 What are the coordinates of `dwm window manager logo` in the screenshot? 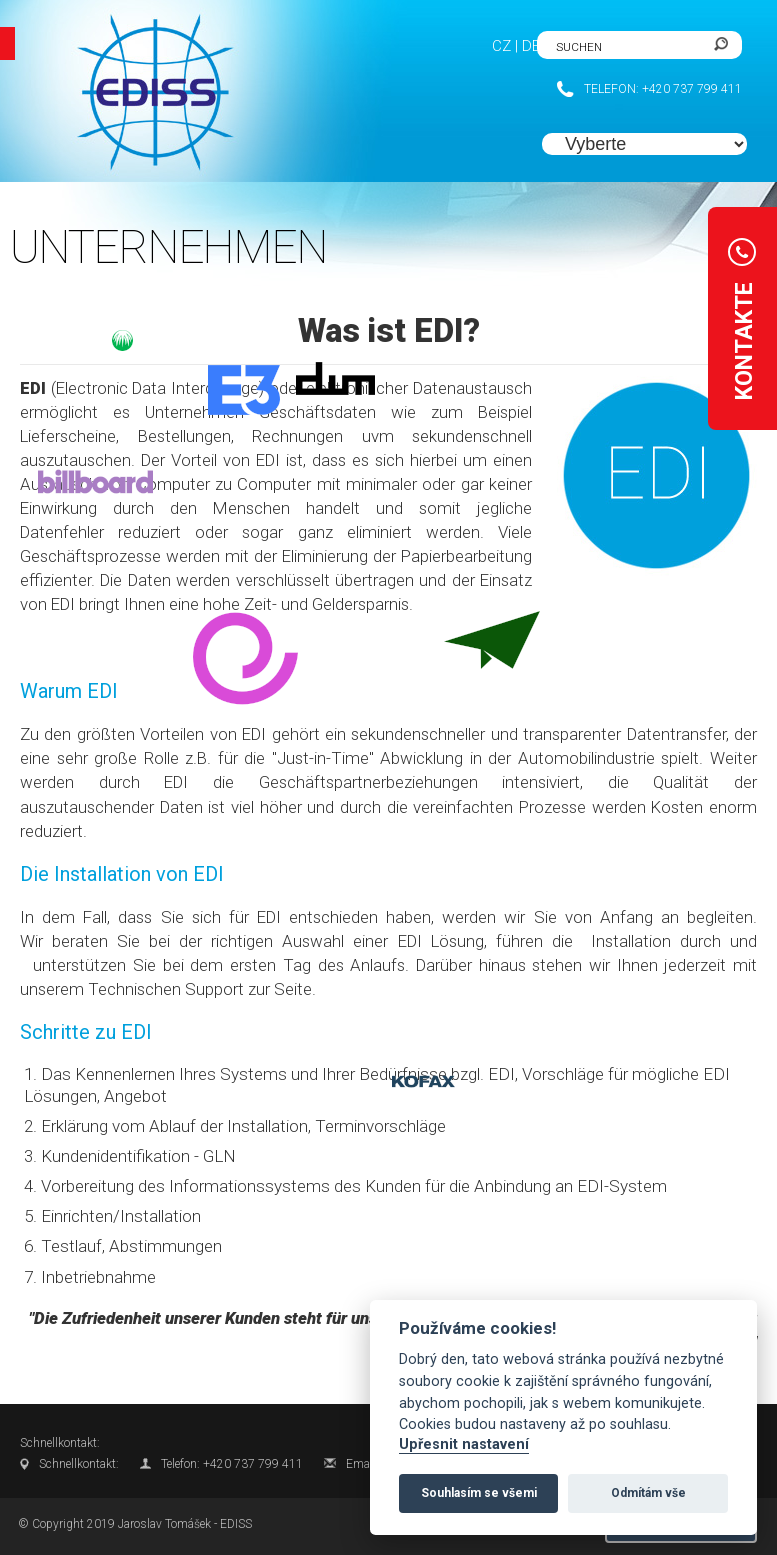 It's located at (335, 378).